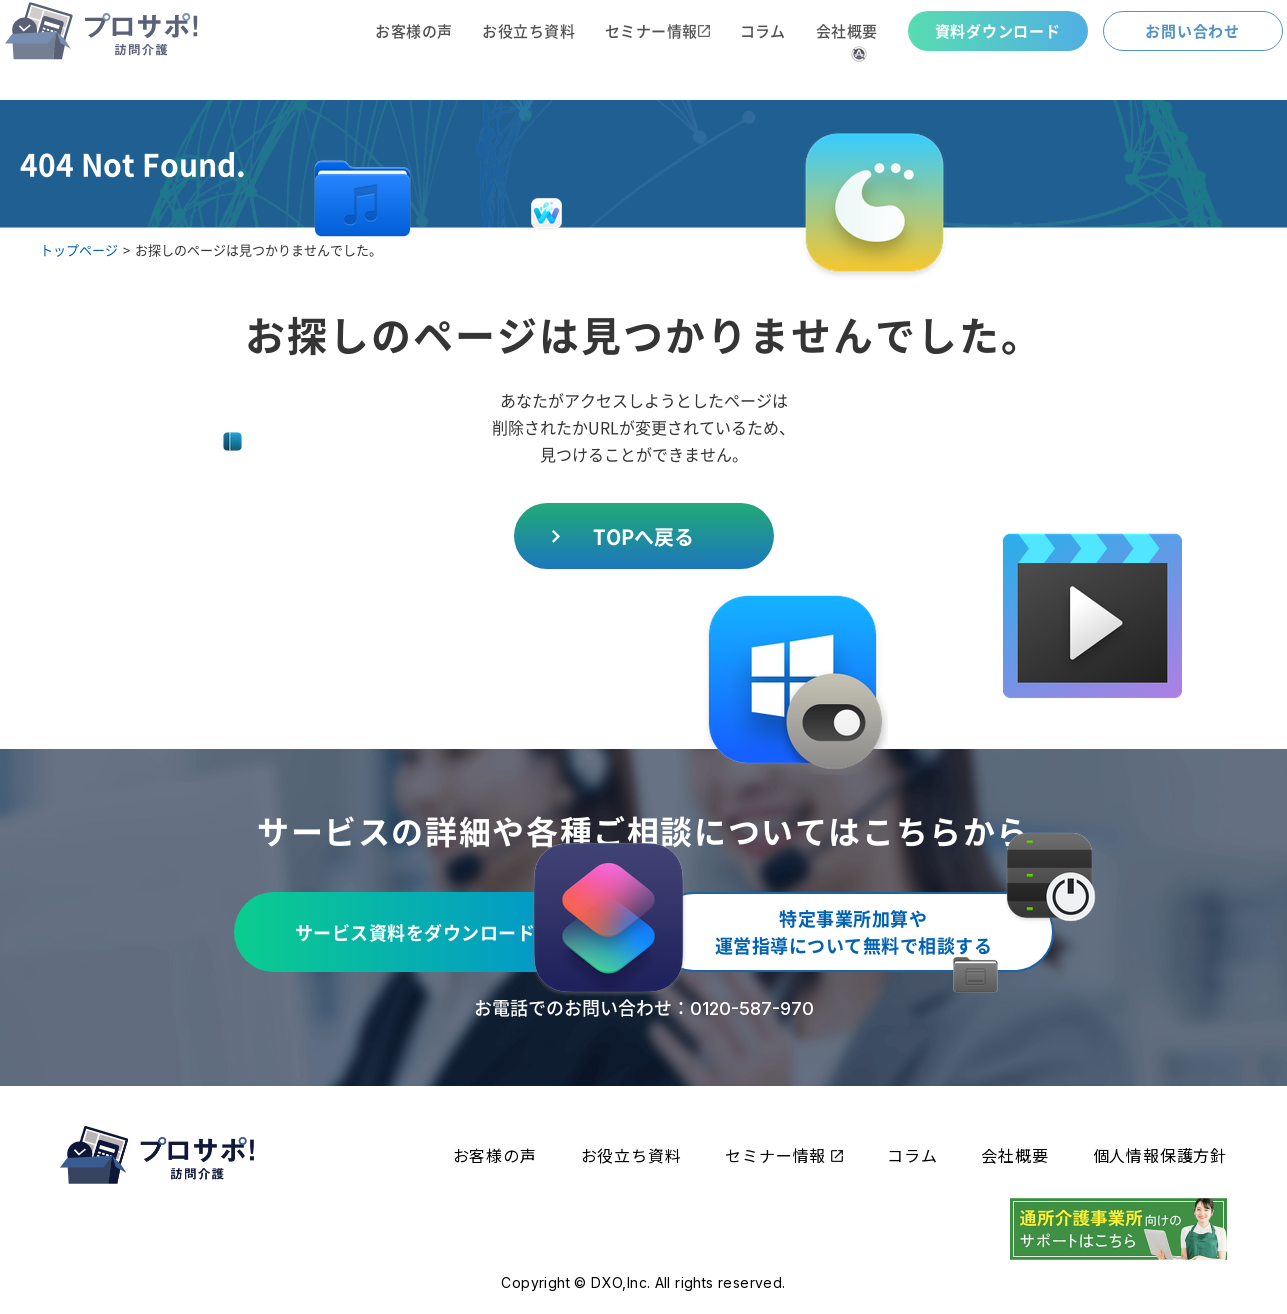 The image size is (1287, 1314). Describe the element at coordinates (859, 54) in the screenshot. I see `check for available system updates` at that location.